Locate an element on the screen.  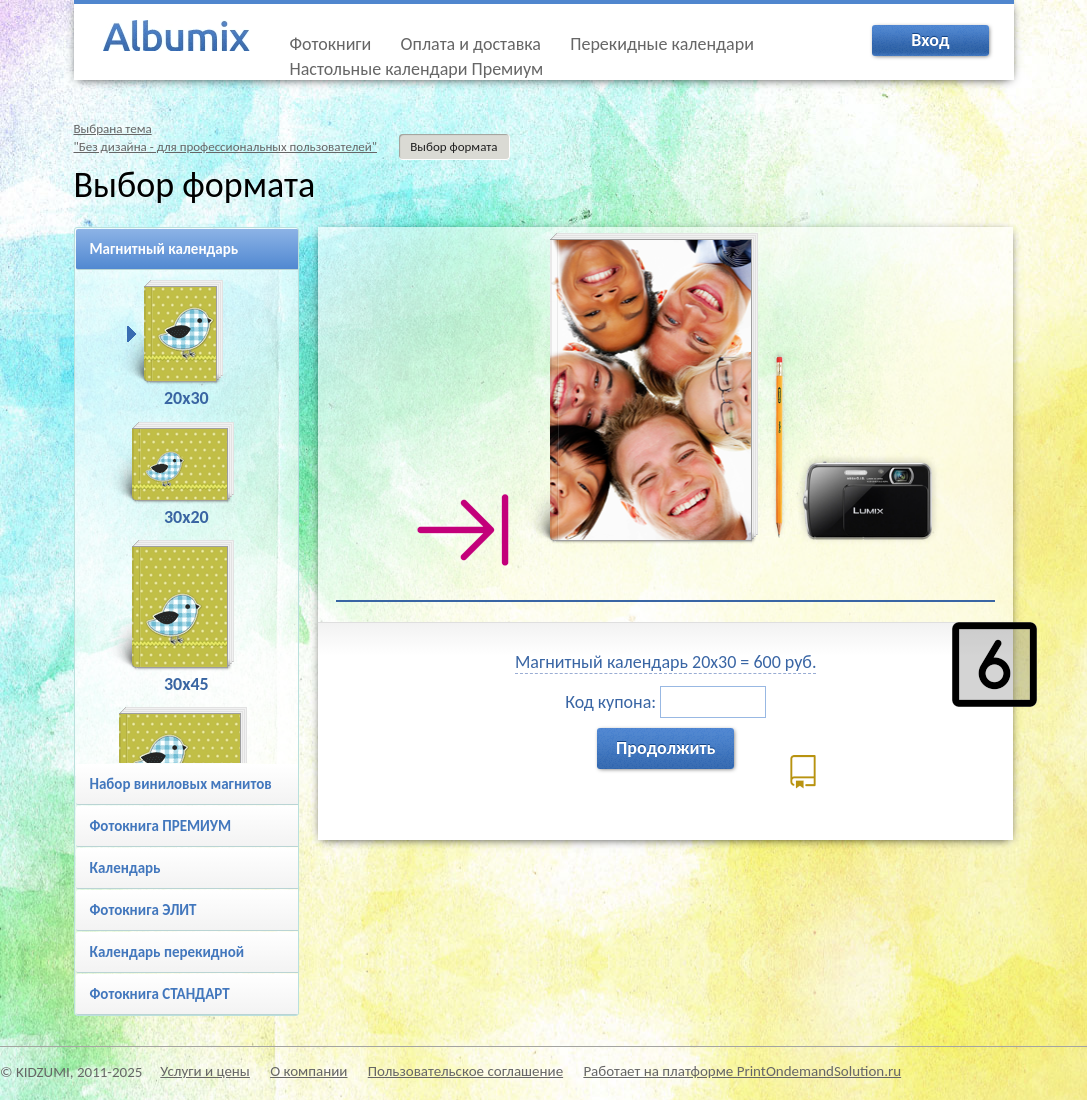
access a code repository is located at coordinates (803, 772).